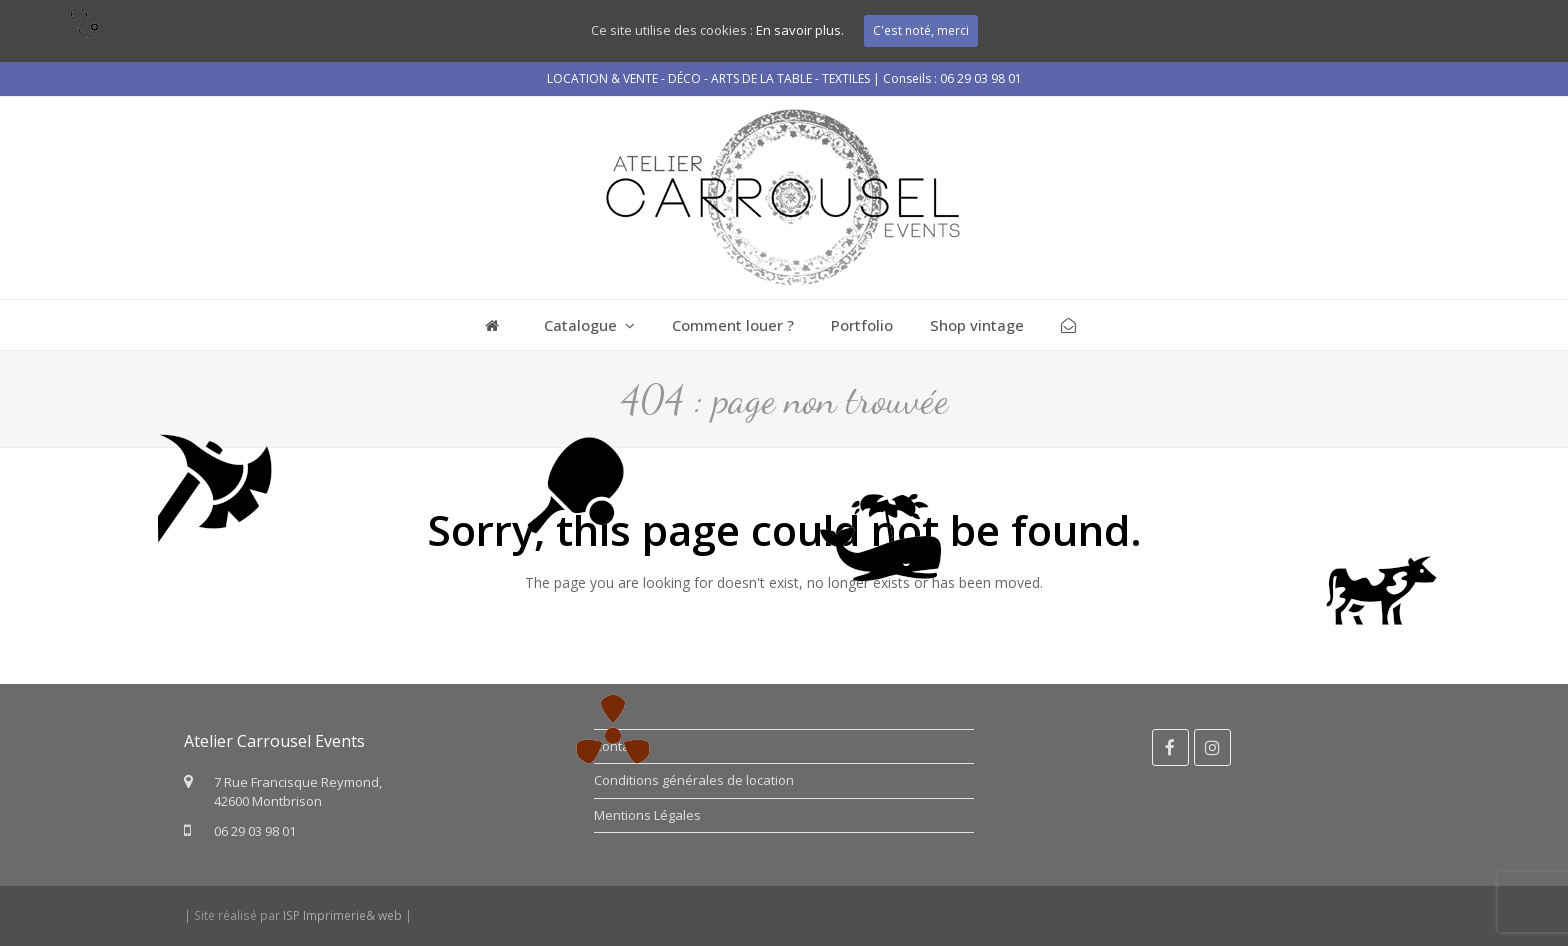 The image size is (1568, 946). Describe the element at coordinates (84, 23) in the screenshot. I see `access health or medical features` at that location.